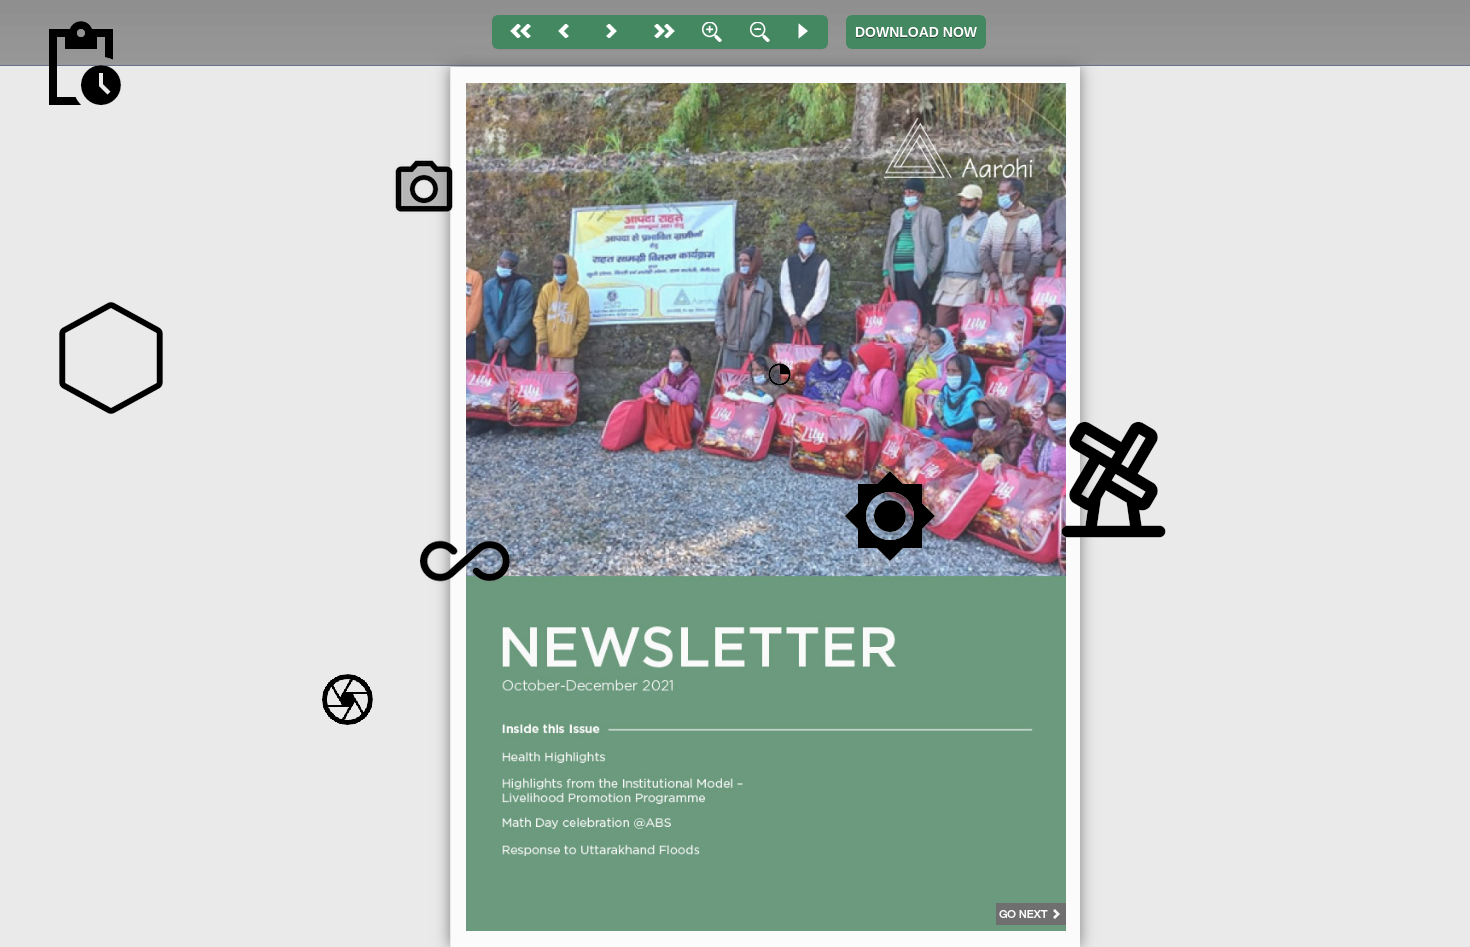 This screenshot has height=947, width=1470. Describe the element at coordinates (424, 189) in the screenshot. I see `take a photo` at that location.